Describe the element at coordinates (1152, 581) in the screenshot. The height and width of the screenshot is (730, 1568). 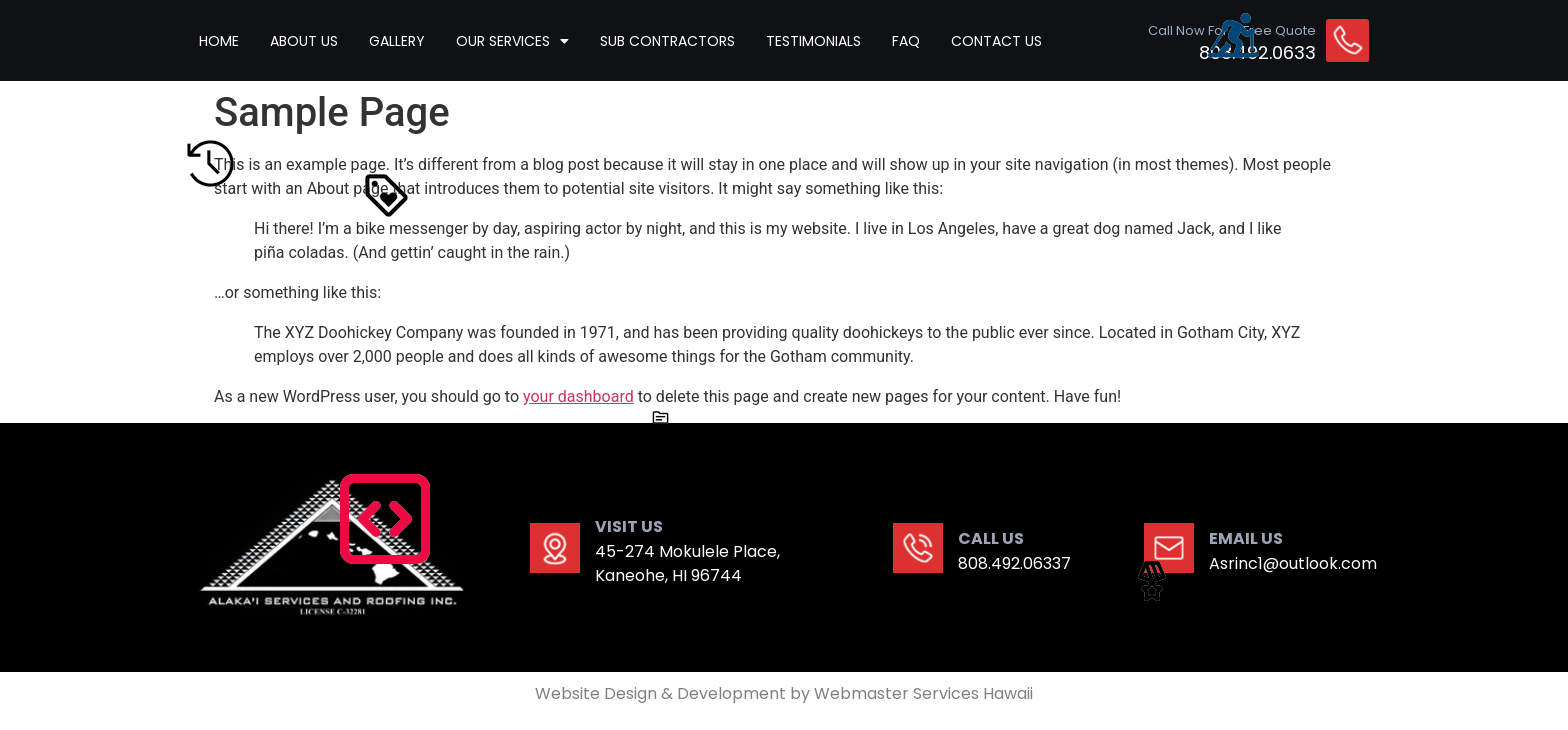
I see `view achievements or awards` at that location.